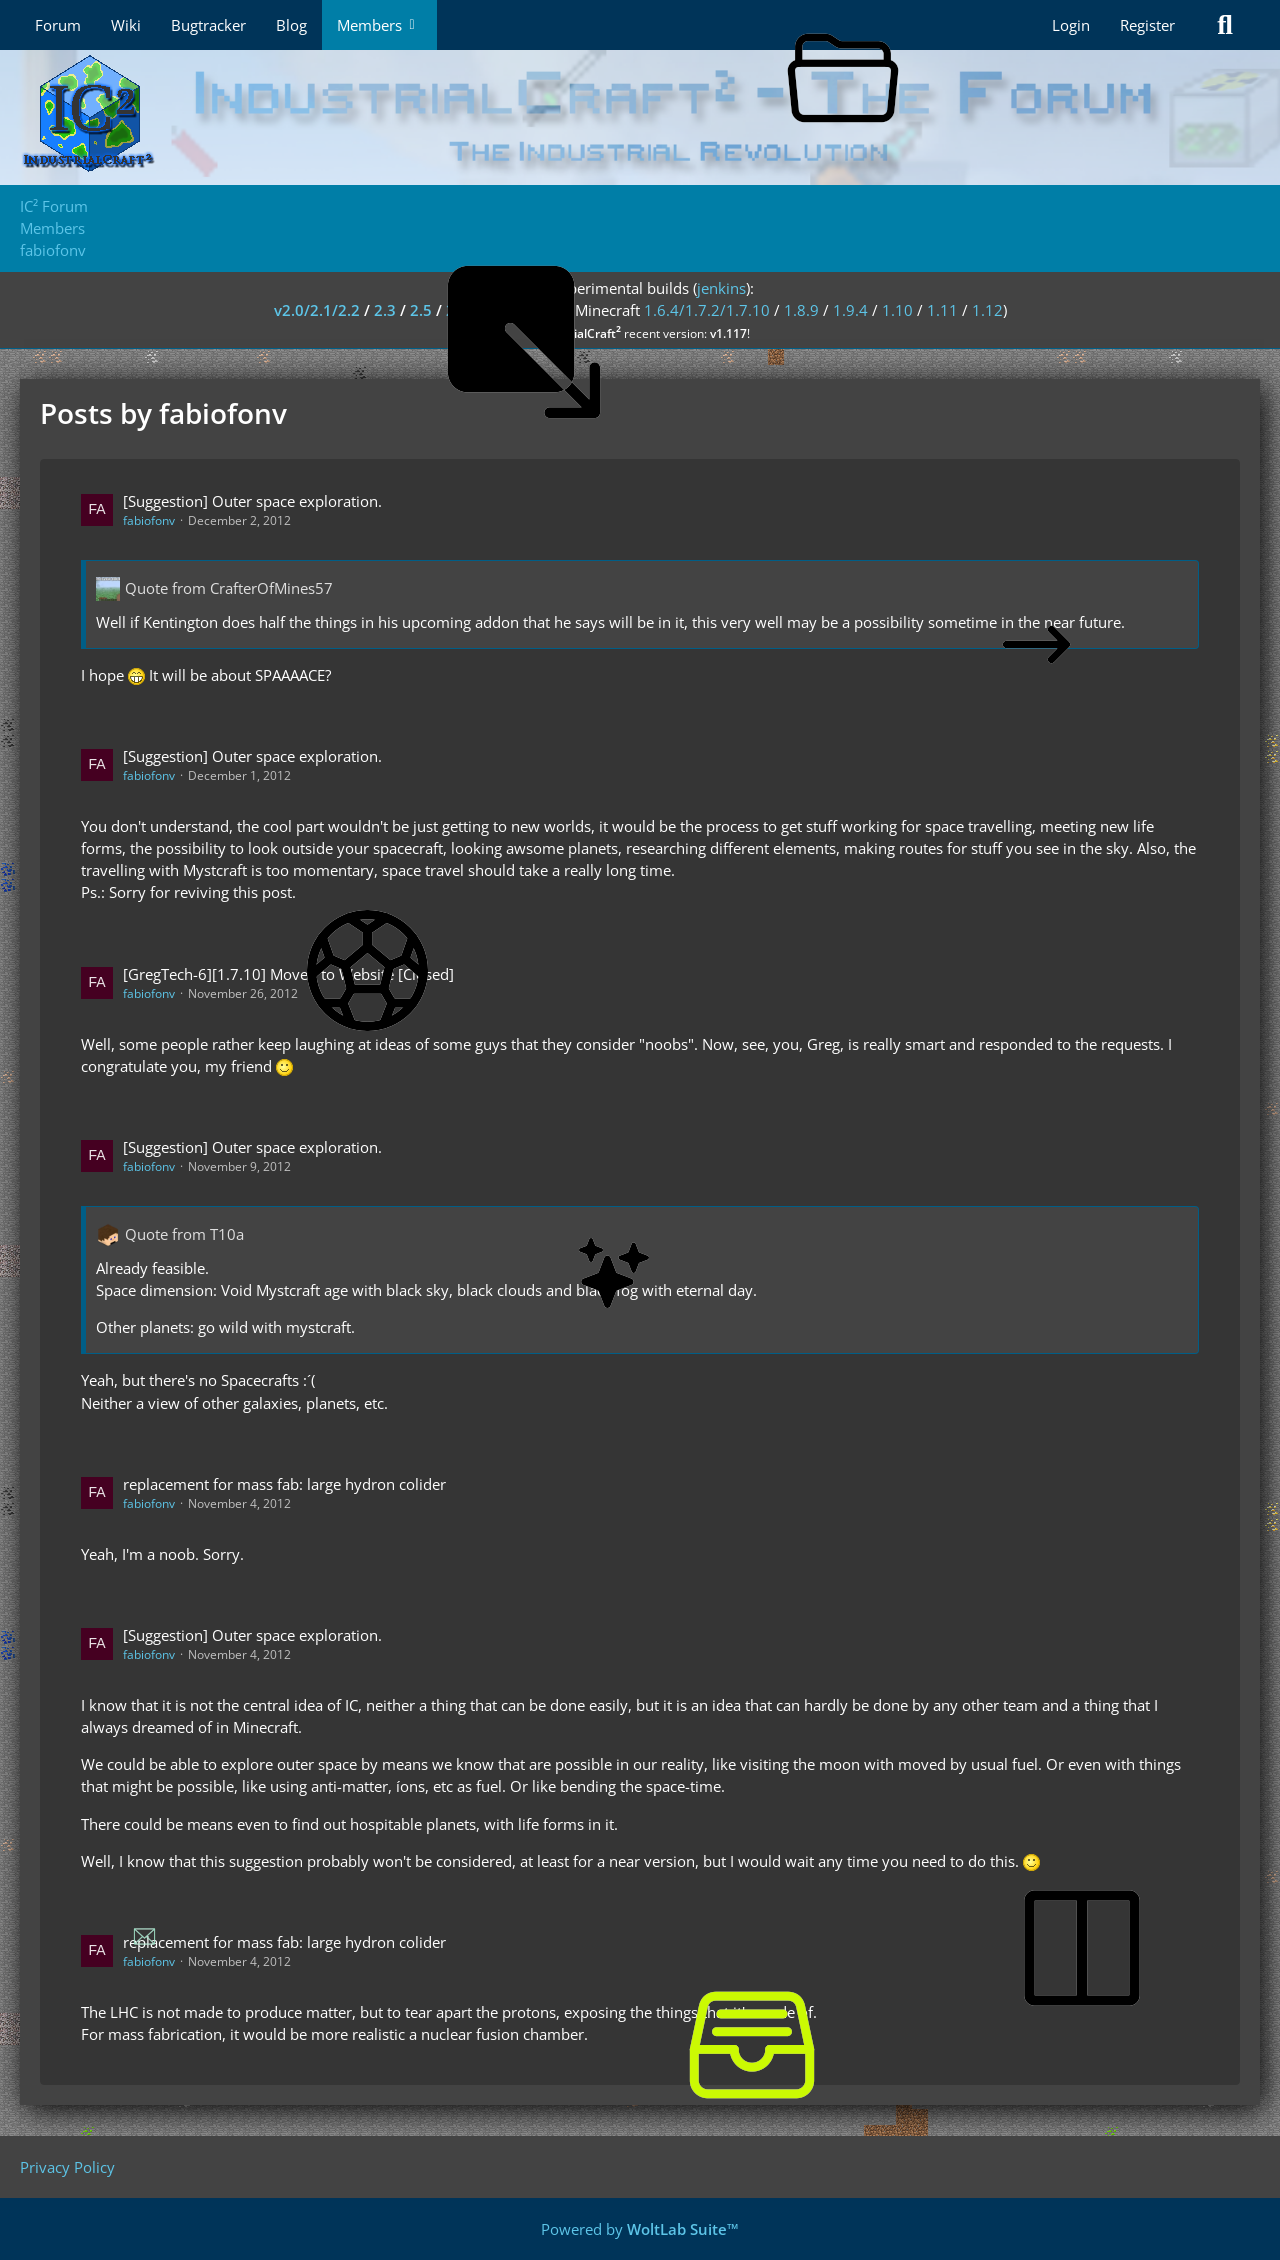  Describe the element at coordinates (1082, 1948) in the screenshot. I see `split view horizontally` at that location.